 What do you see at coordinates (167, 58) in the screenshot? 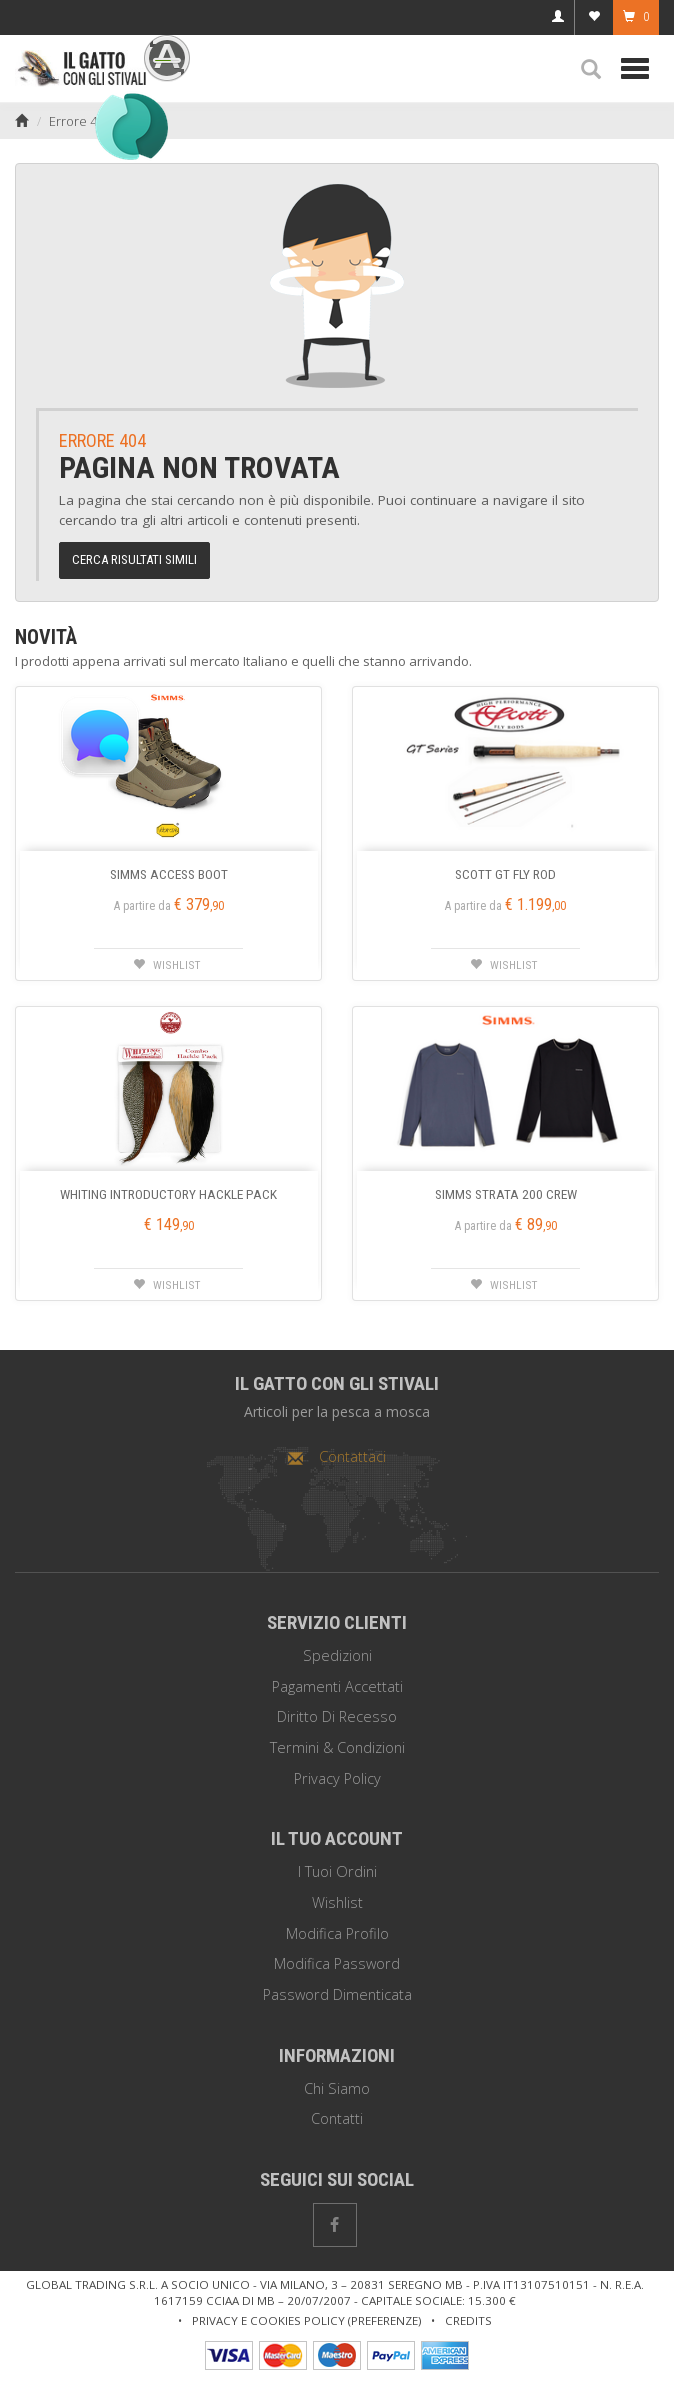
I see `check for available software updates` at bounding box center [167, 58].